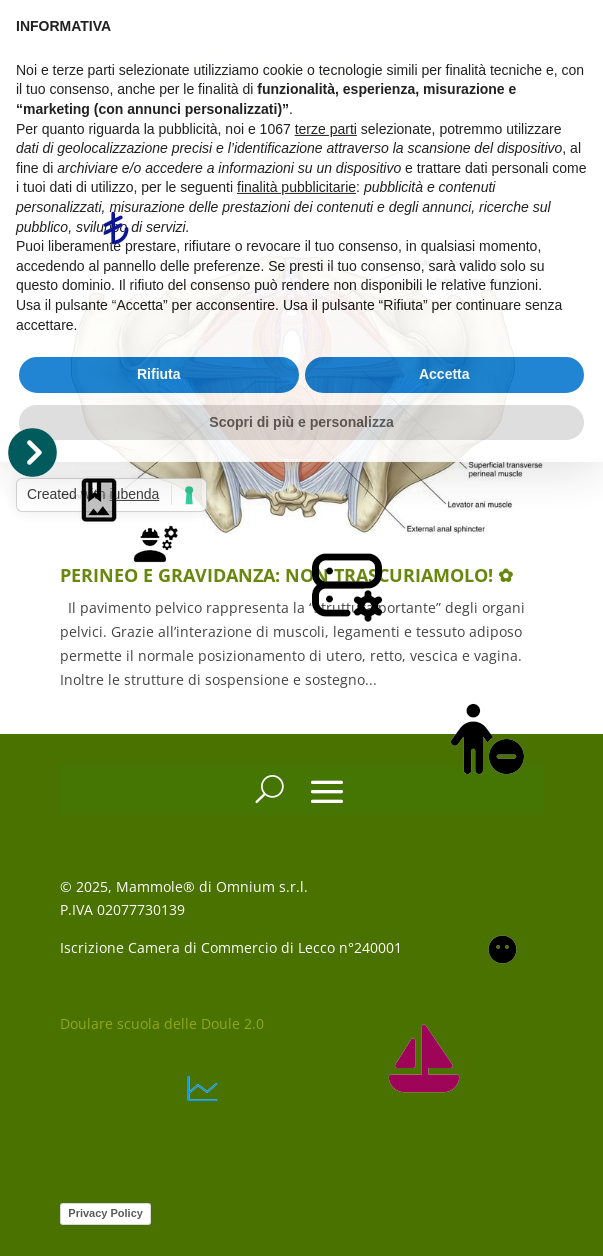  I want to click on access server configuration settings, so click(347, 585).